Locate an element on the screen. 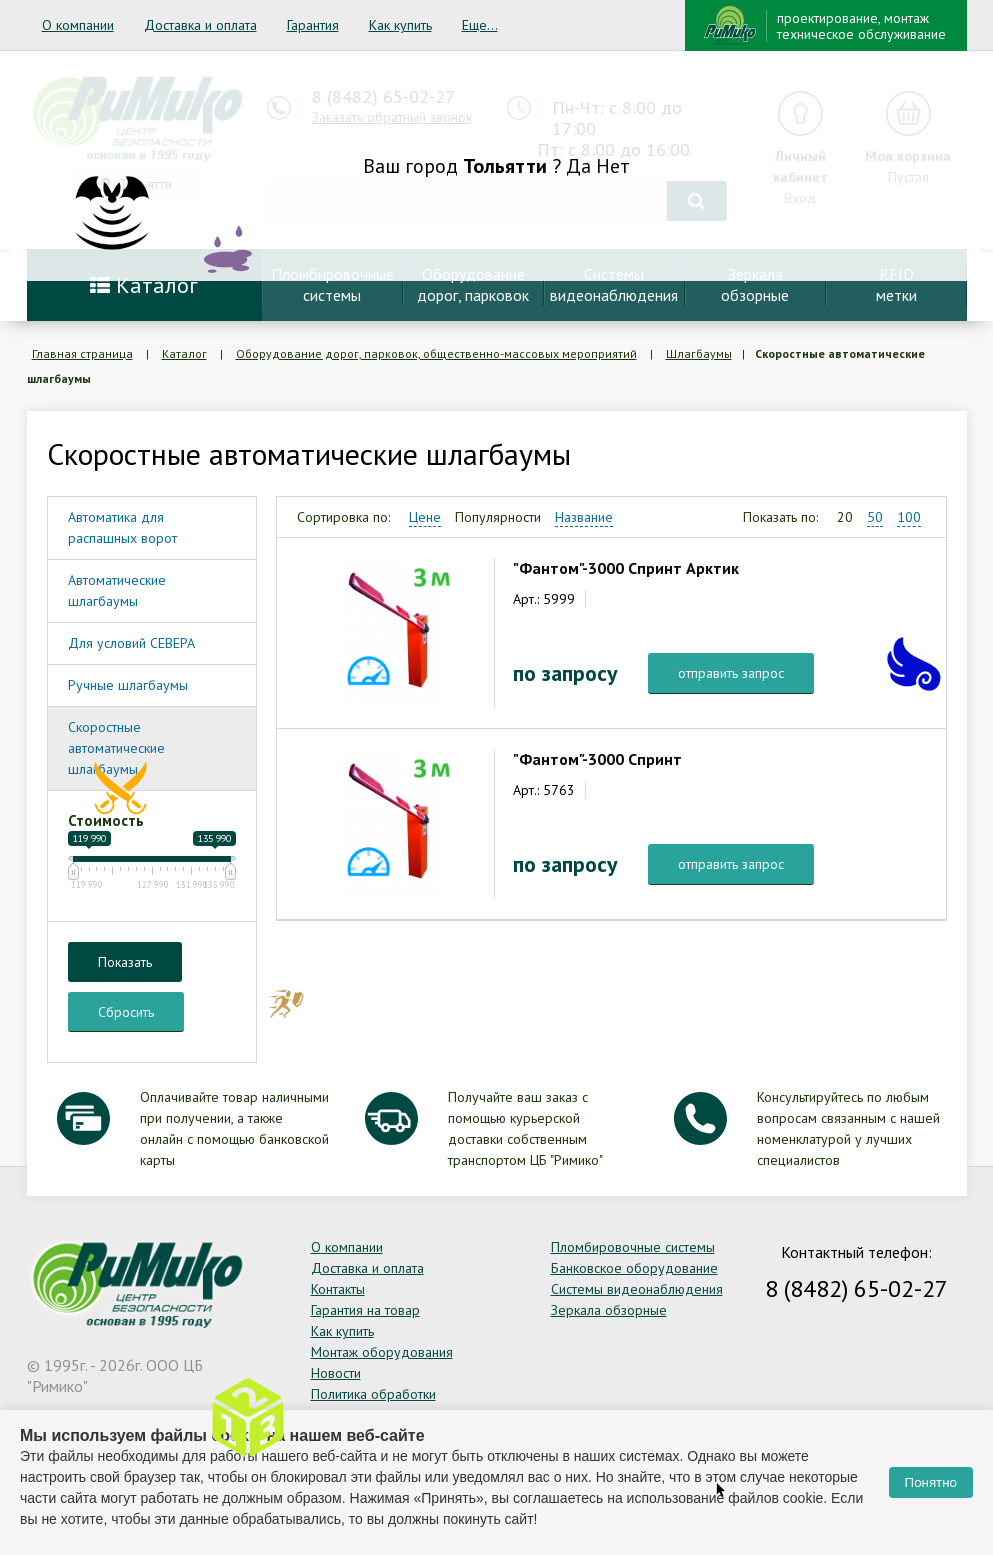 This screenshot has height=1555, width=993. roll dice or generate random number is located at coordinates (248, 1418).